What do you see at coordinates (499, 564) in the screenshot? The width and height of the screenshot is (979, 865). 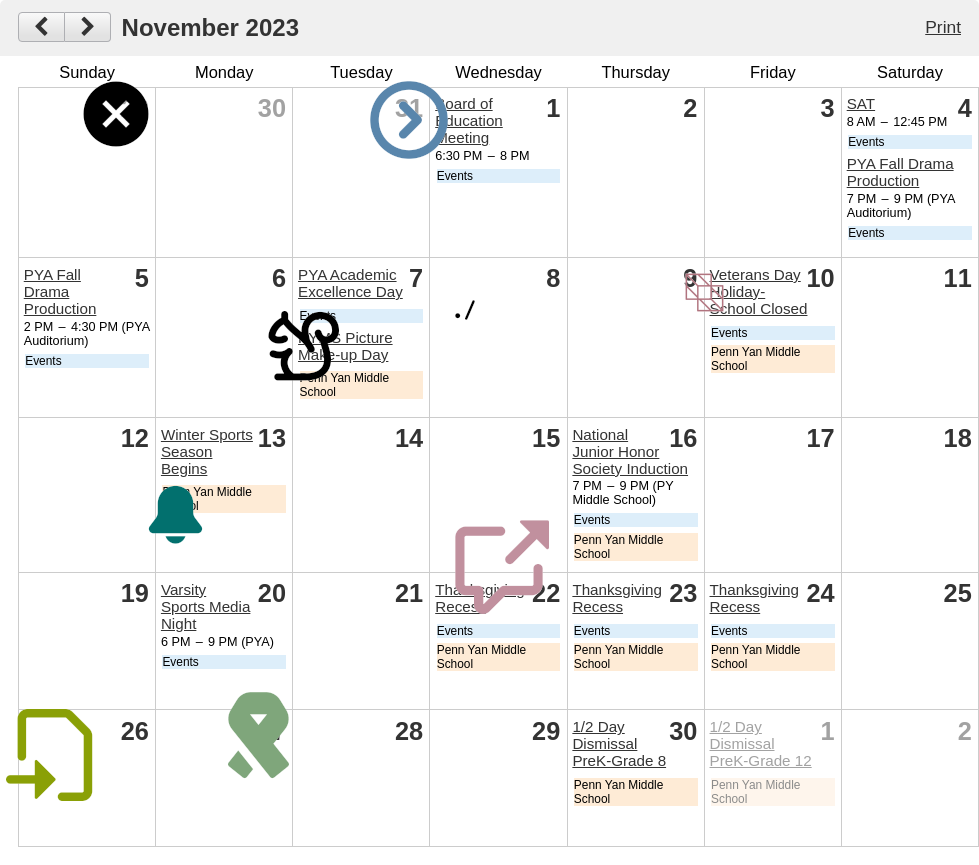 I see `view cross-referenced issues or pull requests` at bounding box center [499, 564].